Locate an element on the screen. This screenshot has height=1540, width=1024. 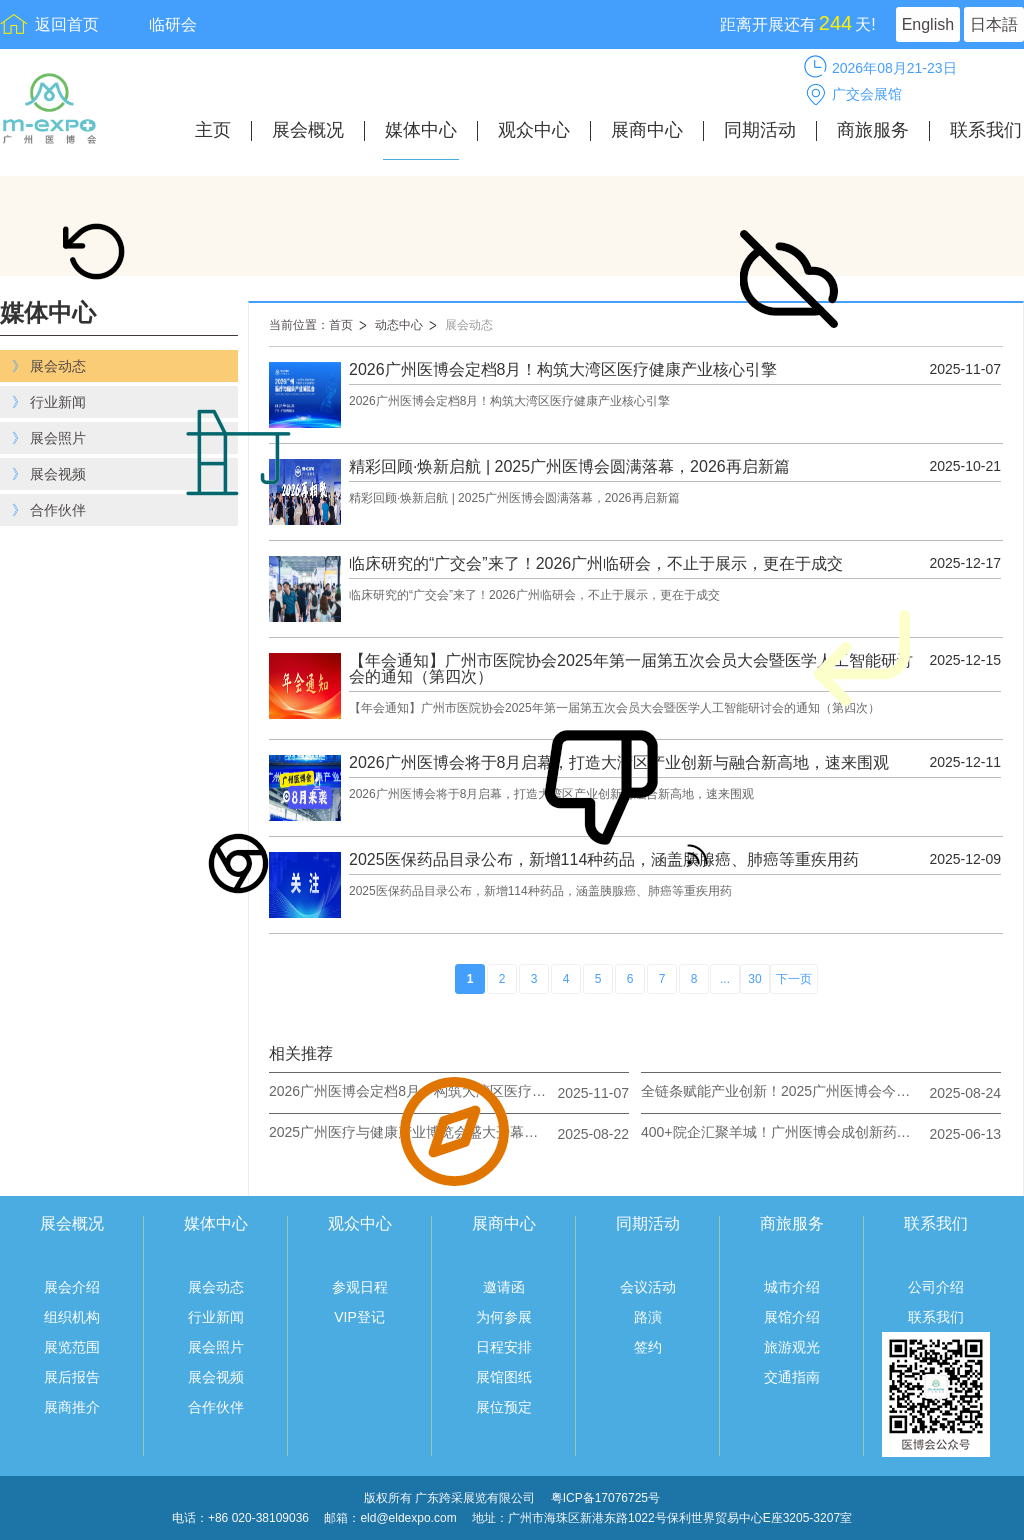
access navigation or directional features is located at coordinates (454, 1131).